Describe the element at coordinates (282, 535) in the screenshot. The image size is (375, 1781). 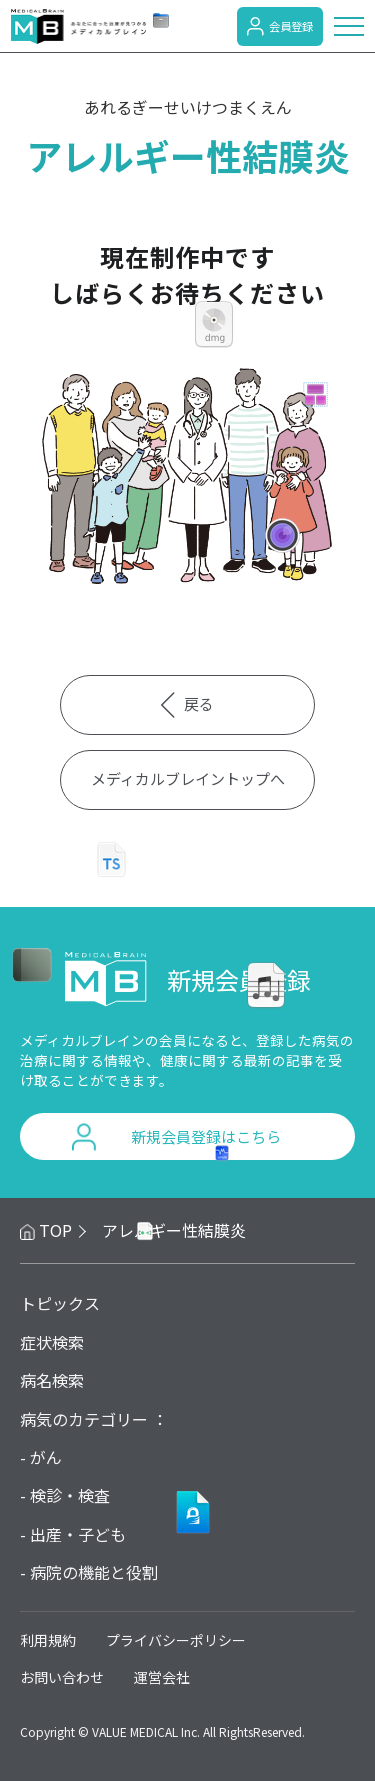
I see `open the camera app` at that location.